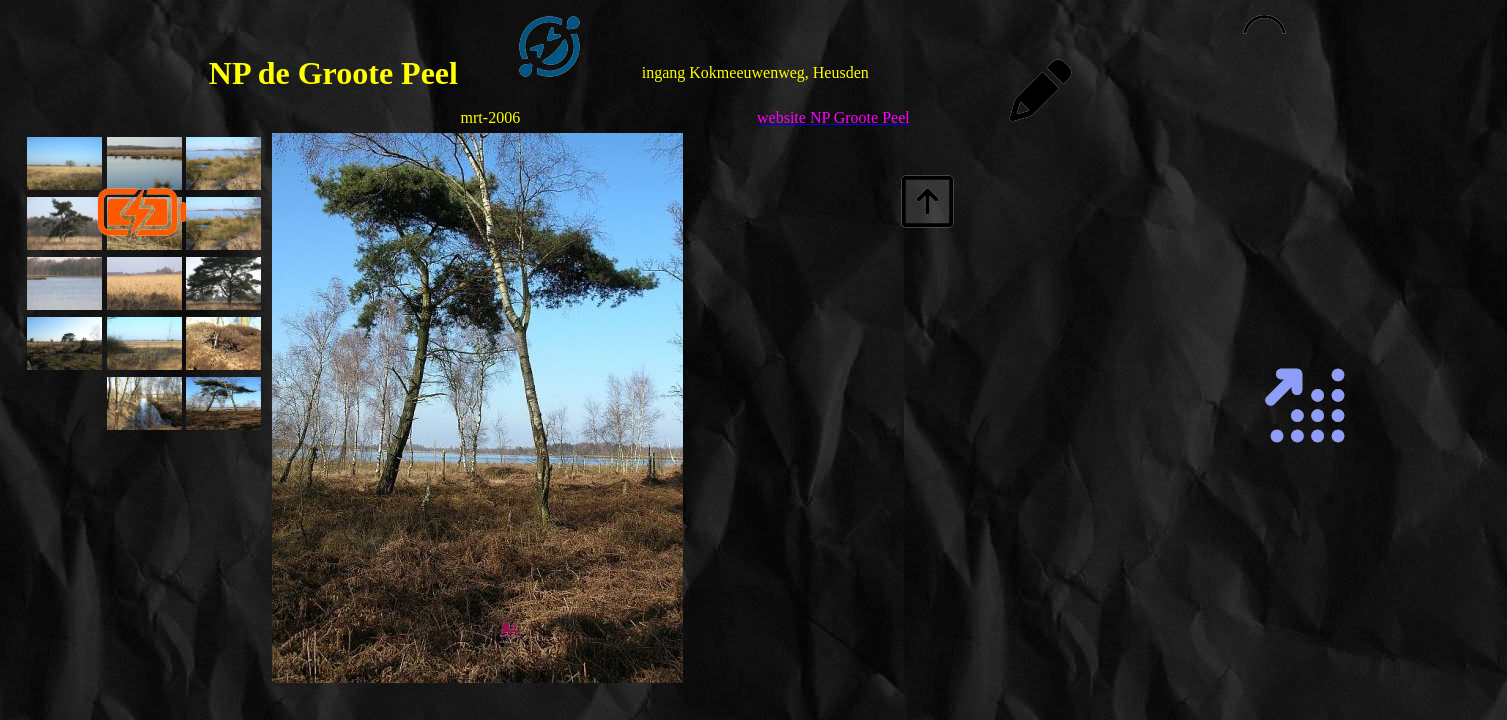  What do you see at coordinates (927, 201) in the screenshot?
I see `upload a file or content` at bounding box center [927, 201].